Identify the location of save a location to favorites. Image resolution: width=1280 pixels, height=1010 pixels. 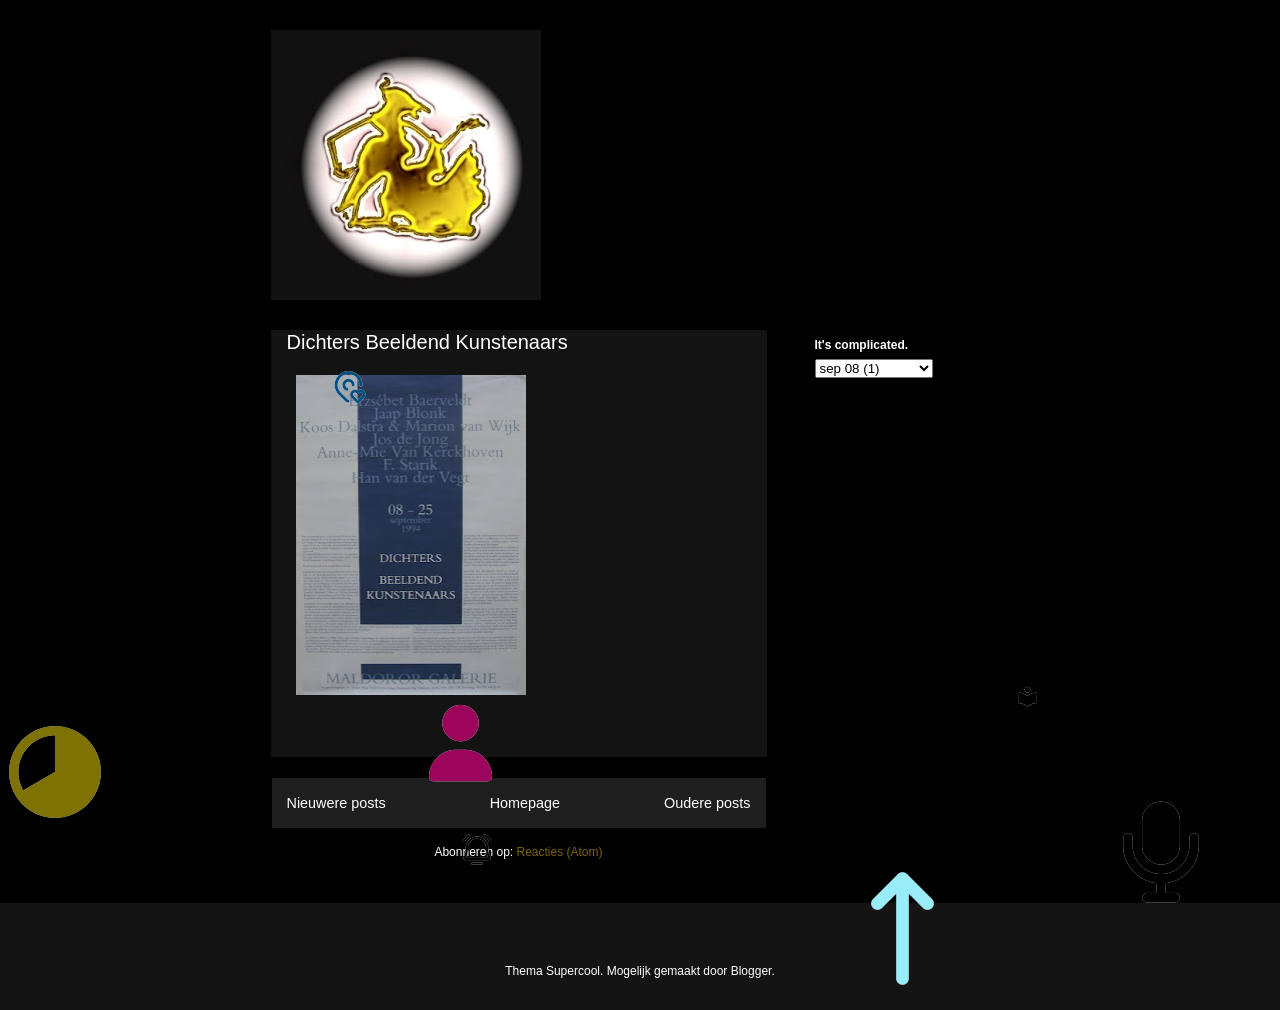
(348, 386).